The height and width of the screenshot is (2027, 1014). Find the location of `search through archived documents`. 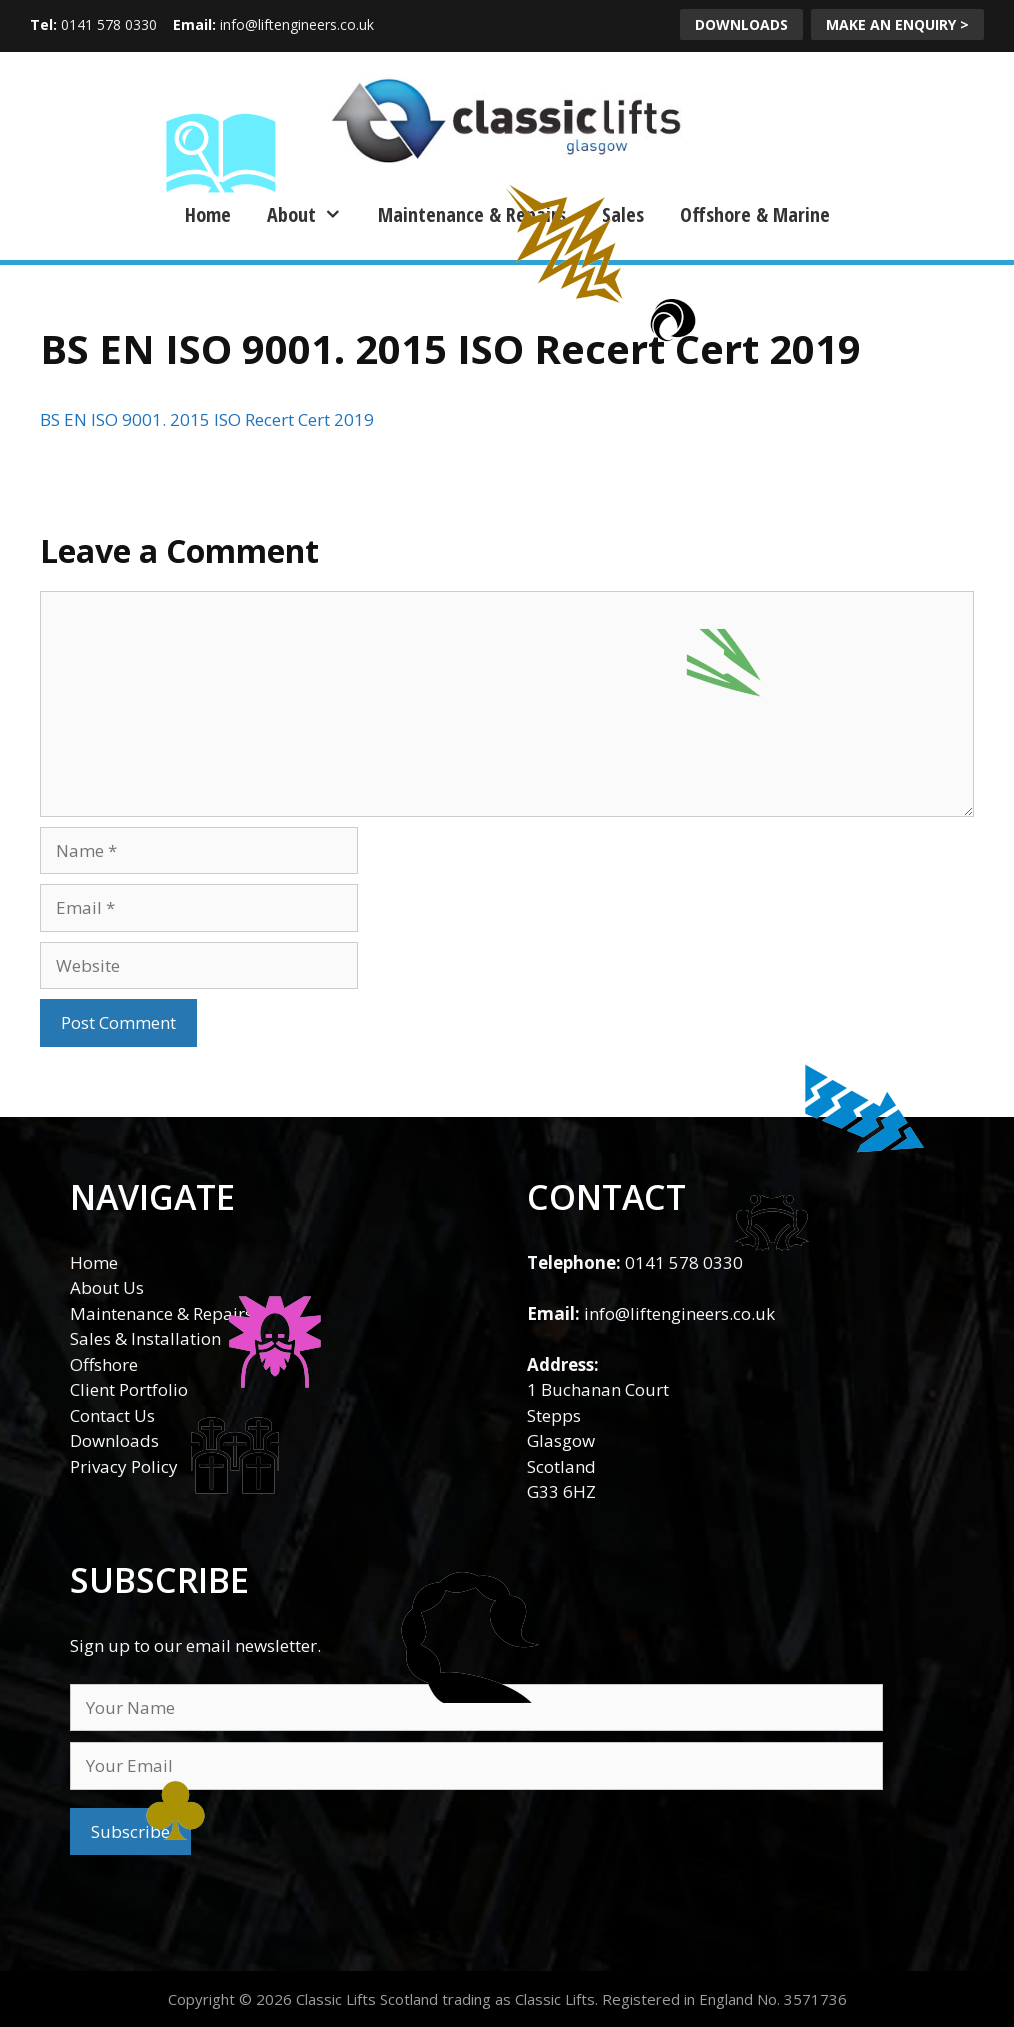

search through archived documents is located at coordinates (221, 153).